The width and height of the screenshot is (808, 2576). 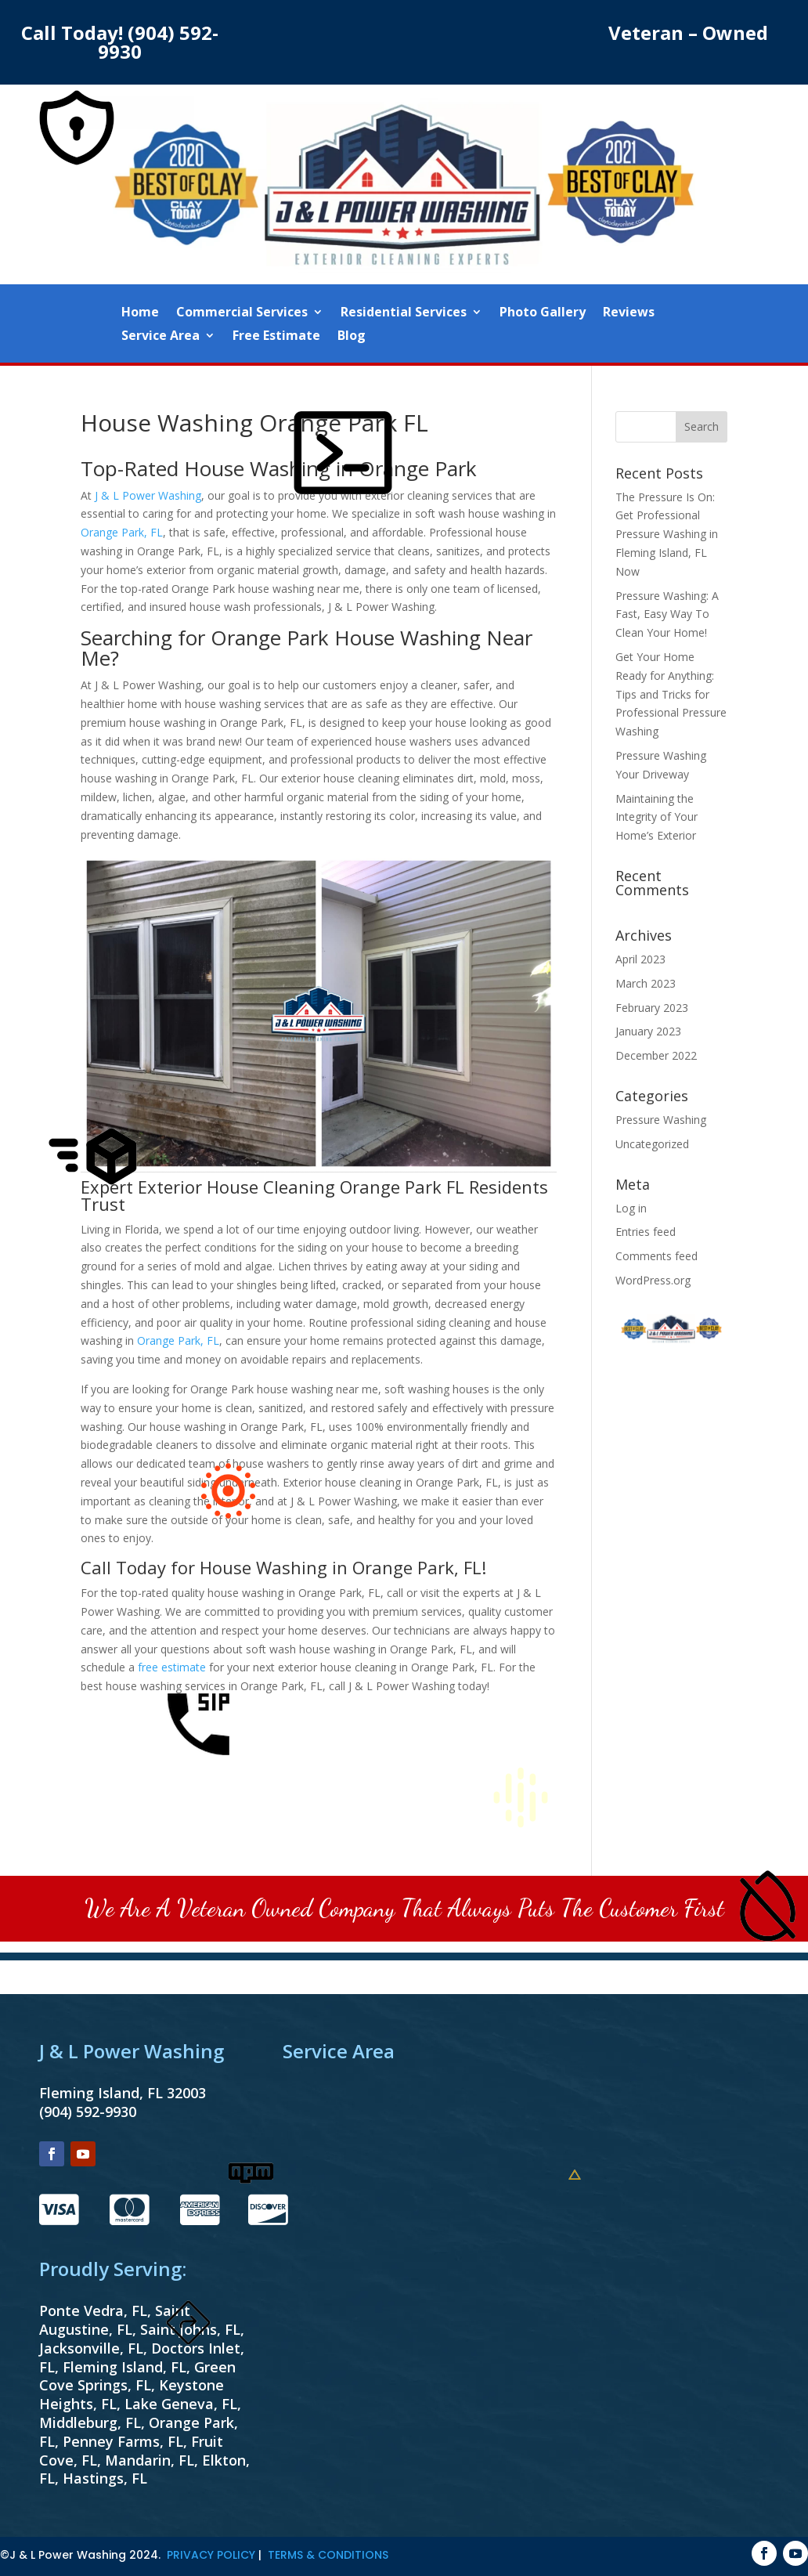 What do you see at coordinates (188, 2322) in the screenshot?
I see `indicates an upcoming turn or direction change` at bounding box center [188, 2322].